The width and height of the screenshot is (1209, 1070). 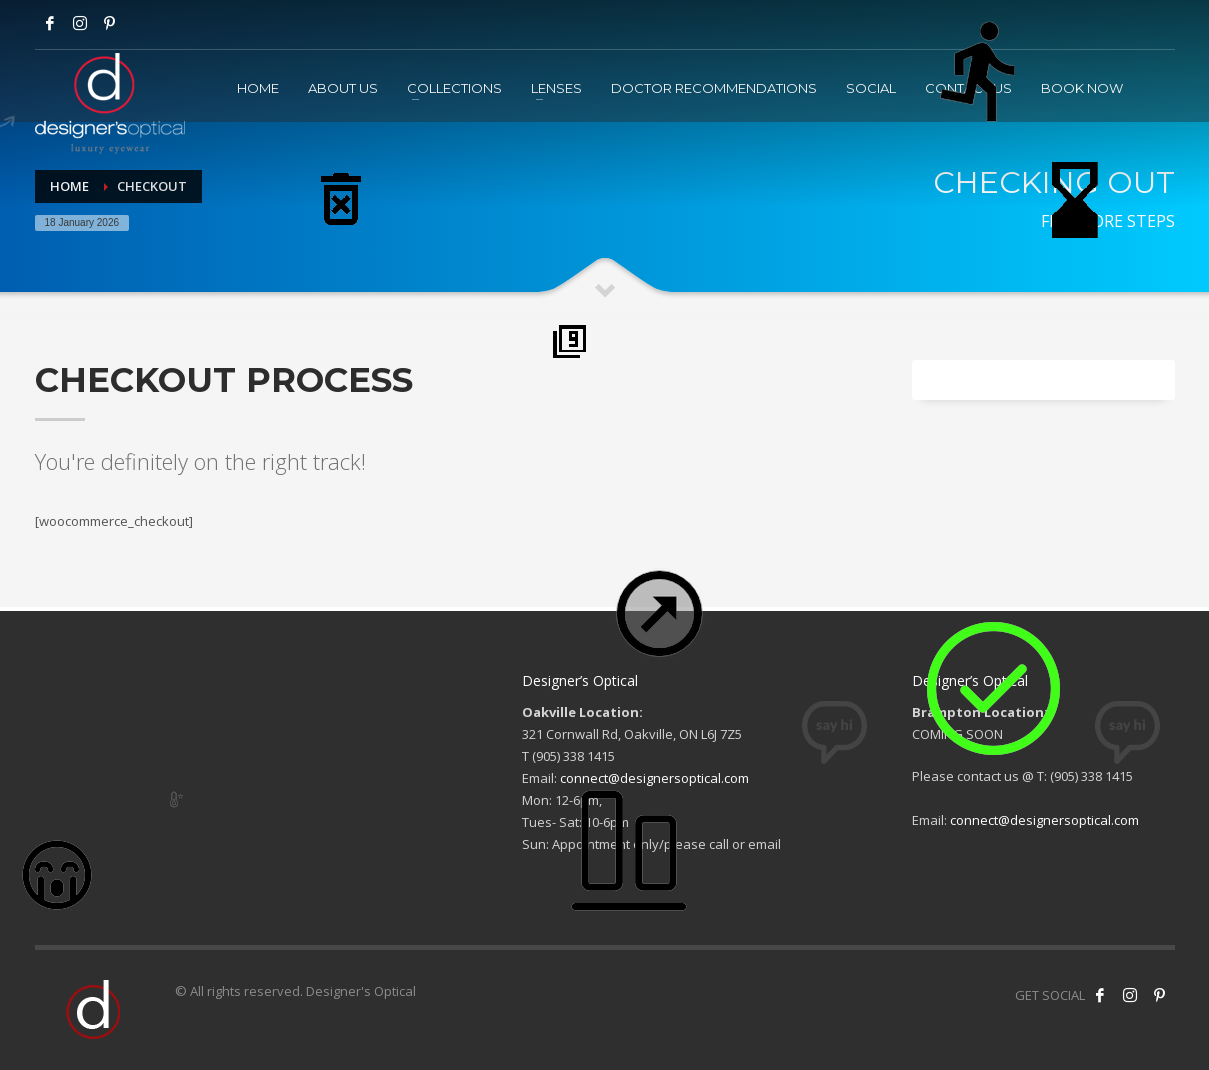 What do you see at coordinates (174, 799) in the screenshot?
I see `indicates low temperature or cold conditions` at bounding box center [174, 799].